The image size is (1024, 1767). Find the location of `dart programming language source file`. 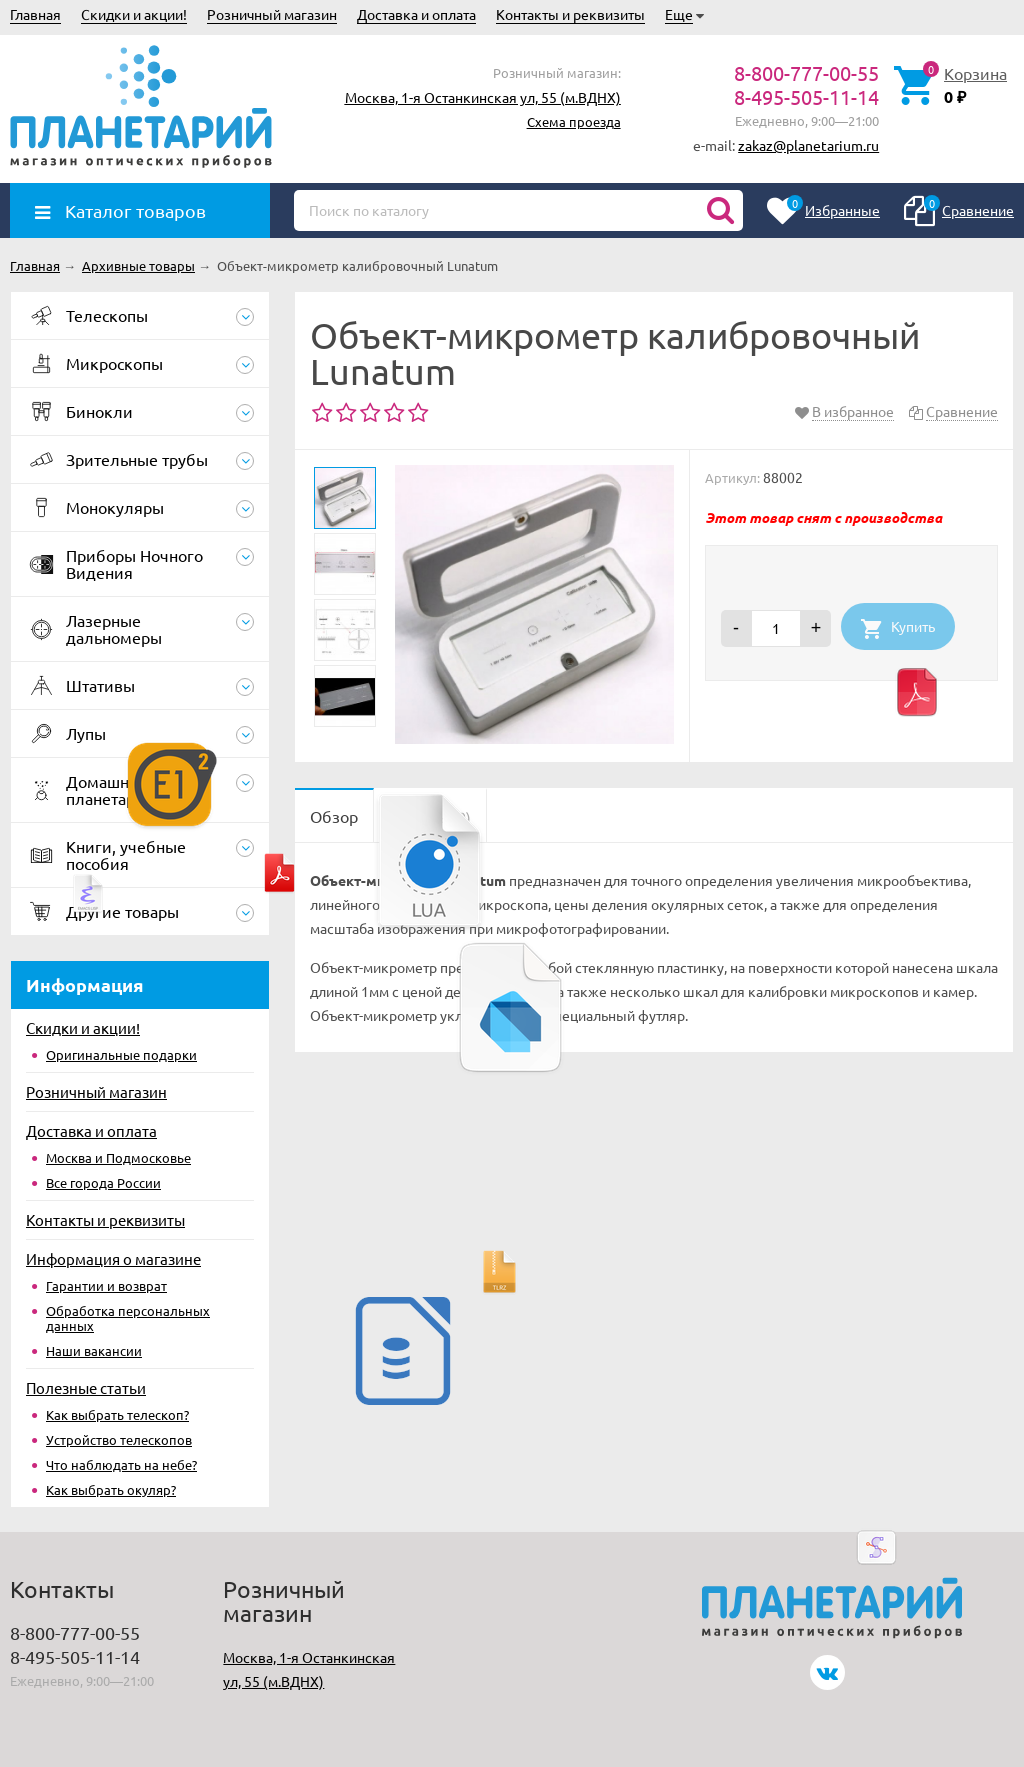

dart programming language source file is located at coordinates (510, 1007).